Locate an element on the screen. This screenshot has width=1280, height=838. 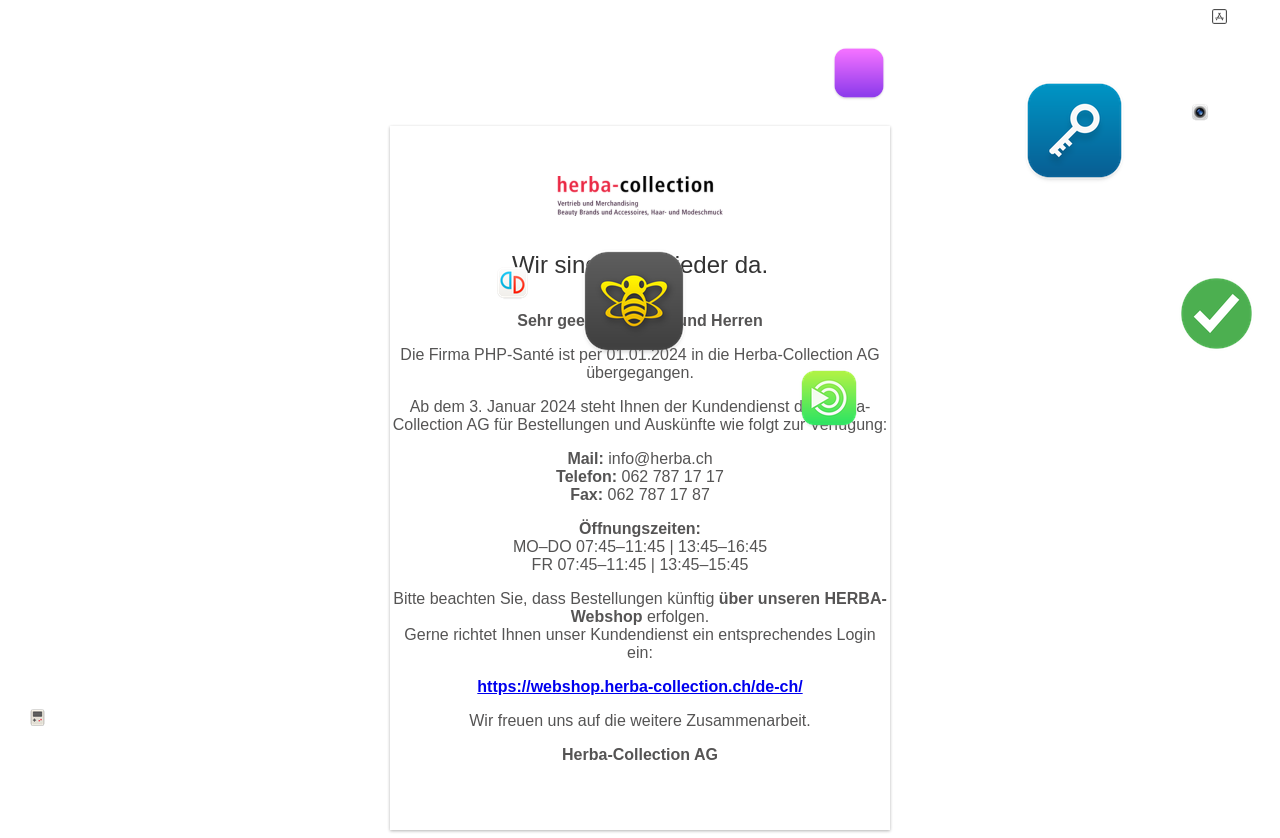
open camera app is located at coordinates (1200, 112).